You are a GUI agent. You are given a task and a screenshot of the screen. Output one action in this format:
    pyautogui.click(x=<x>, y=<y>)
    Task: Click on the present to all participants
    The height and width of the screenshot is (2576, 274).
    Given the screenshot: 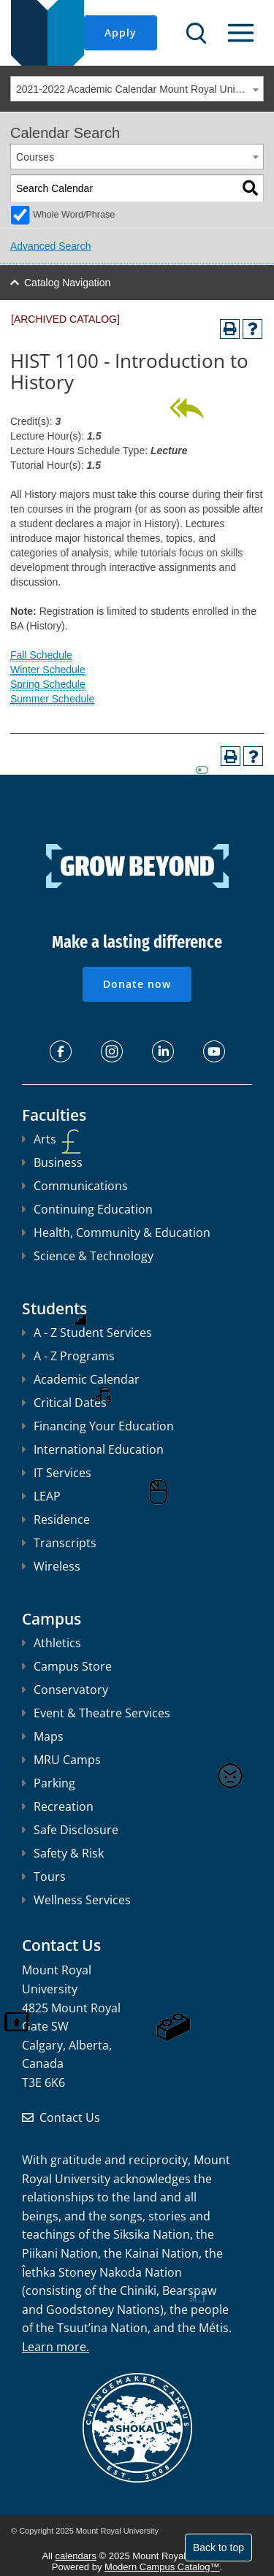 What is the action you would take?
    pyautogui.click(x=17, y=2022)
    